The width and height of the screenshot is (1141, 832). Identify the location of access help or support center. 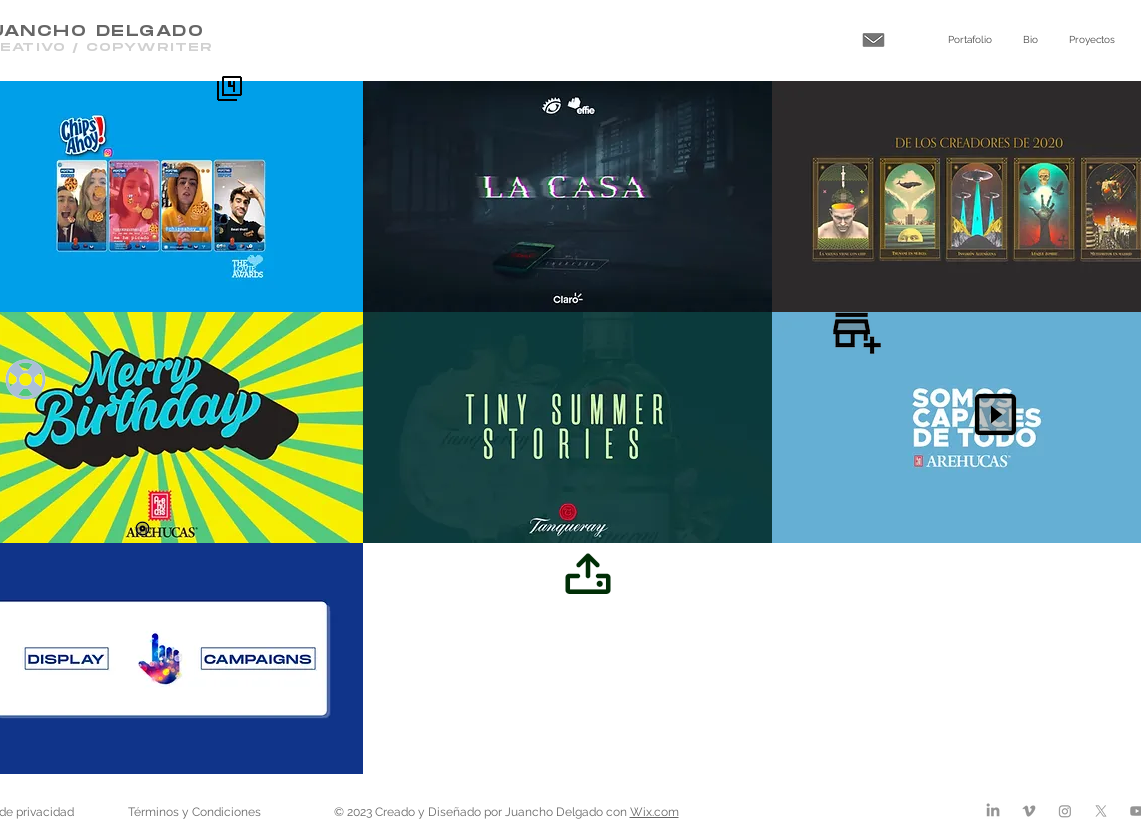
(25, 379).